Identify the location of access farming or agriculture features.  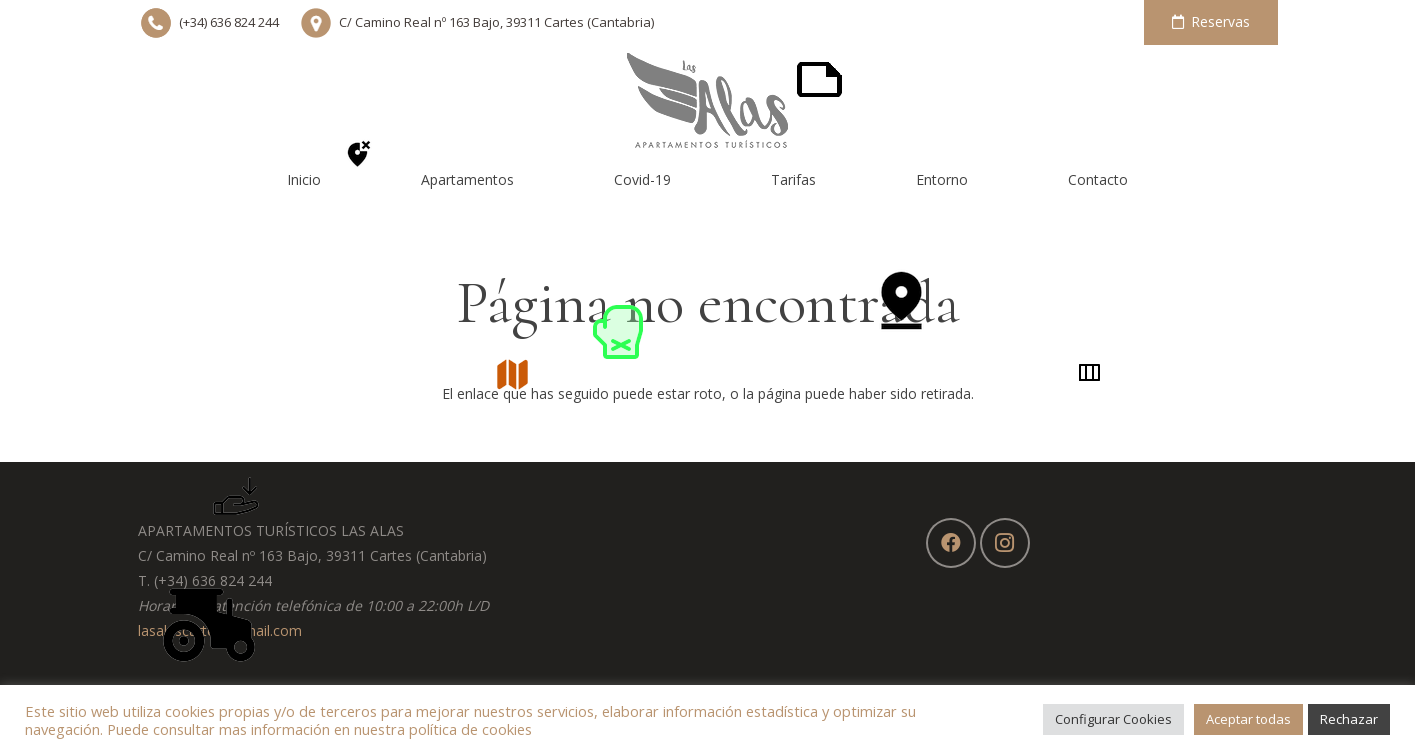
(207, 623).